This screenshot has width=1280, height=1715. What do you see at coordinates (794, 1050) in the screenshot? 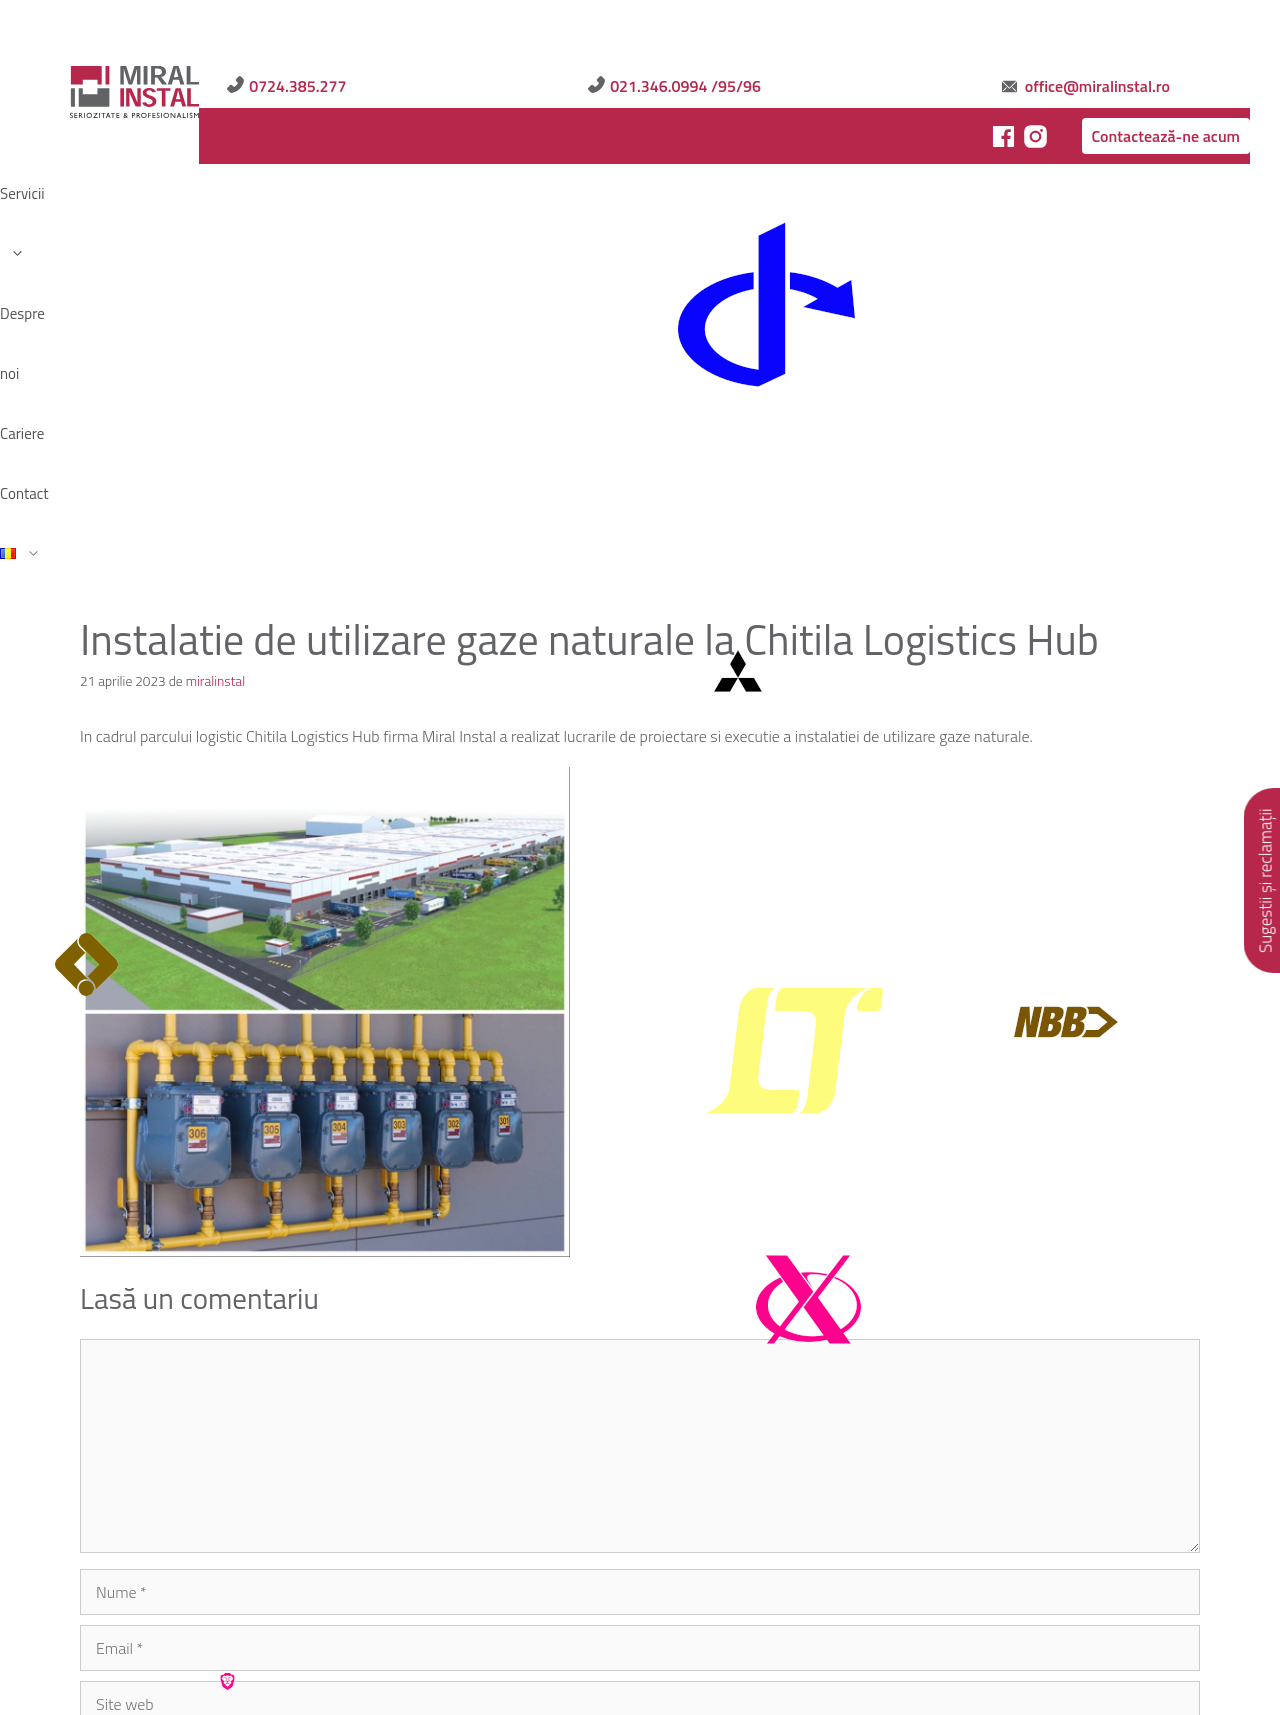
I see `open LTspice circuit simulation software` at bounding box center [794, 1050].